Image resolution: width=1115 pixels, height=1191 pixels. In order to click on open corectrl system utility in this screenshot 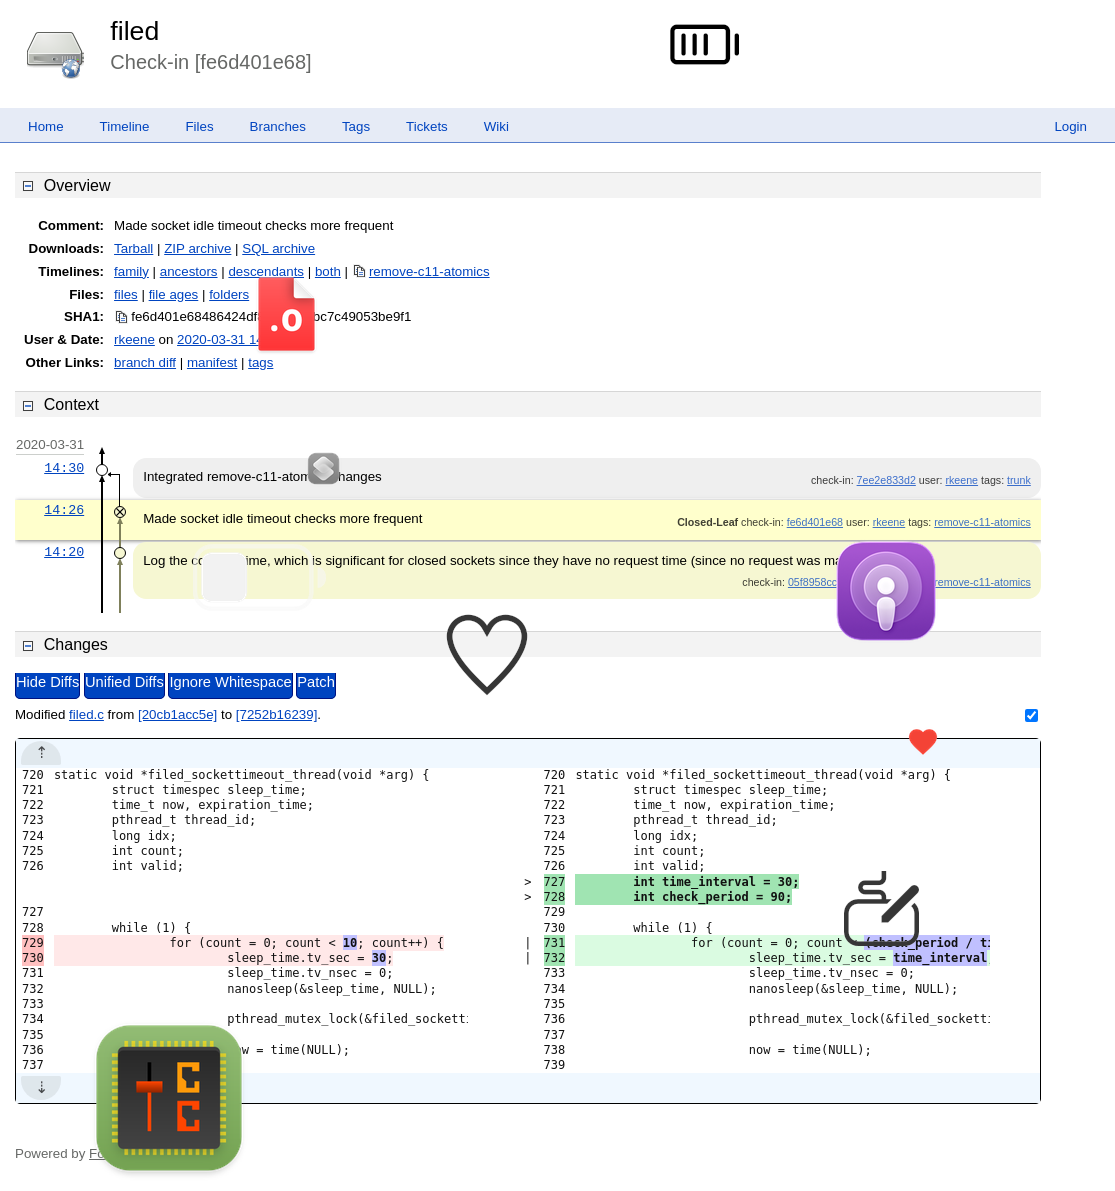, I will do `click(169, 1098)`.